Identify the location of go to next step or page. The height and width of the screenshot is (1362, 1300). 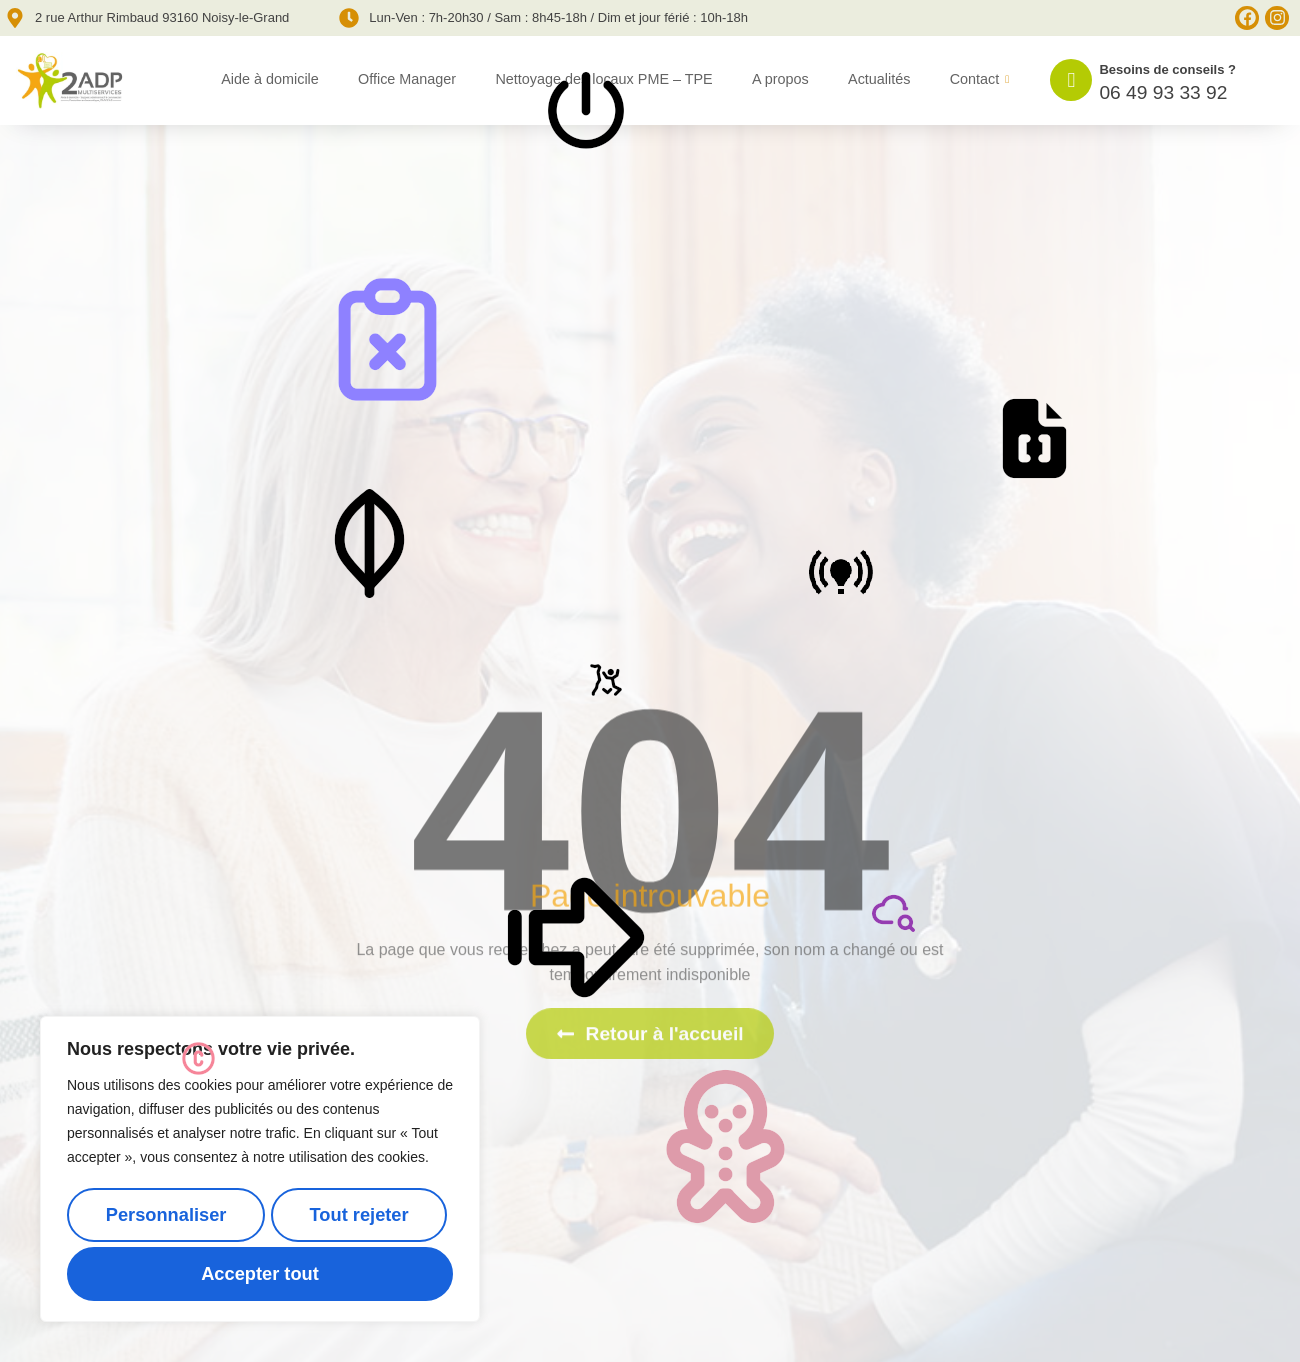
(577, 937).